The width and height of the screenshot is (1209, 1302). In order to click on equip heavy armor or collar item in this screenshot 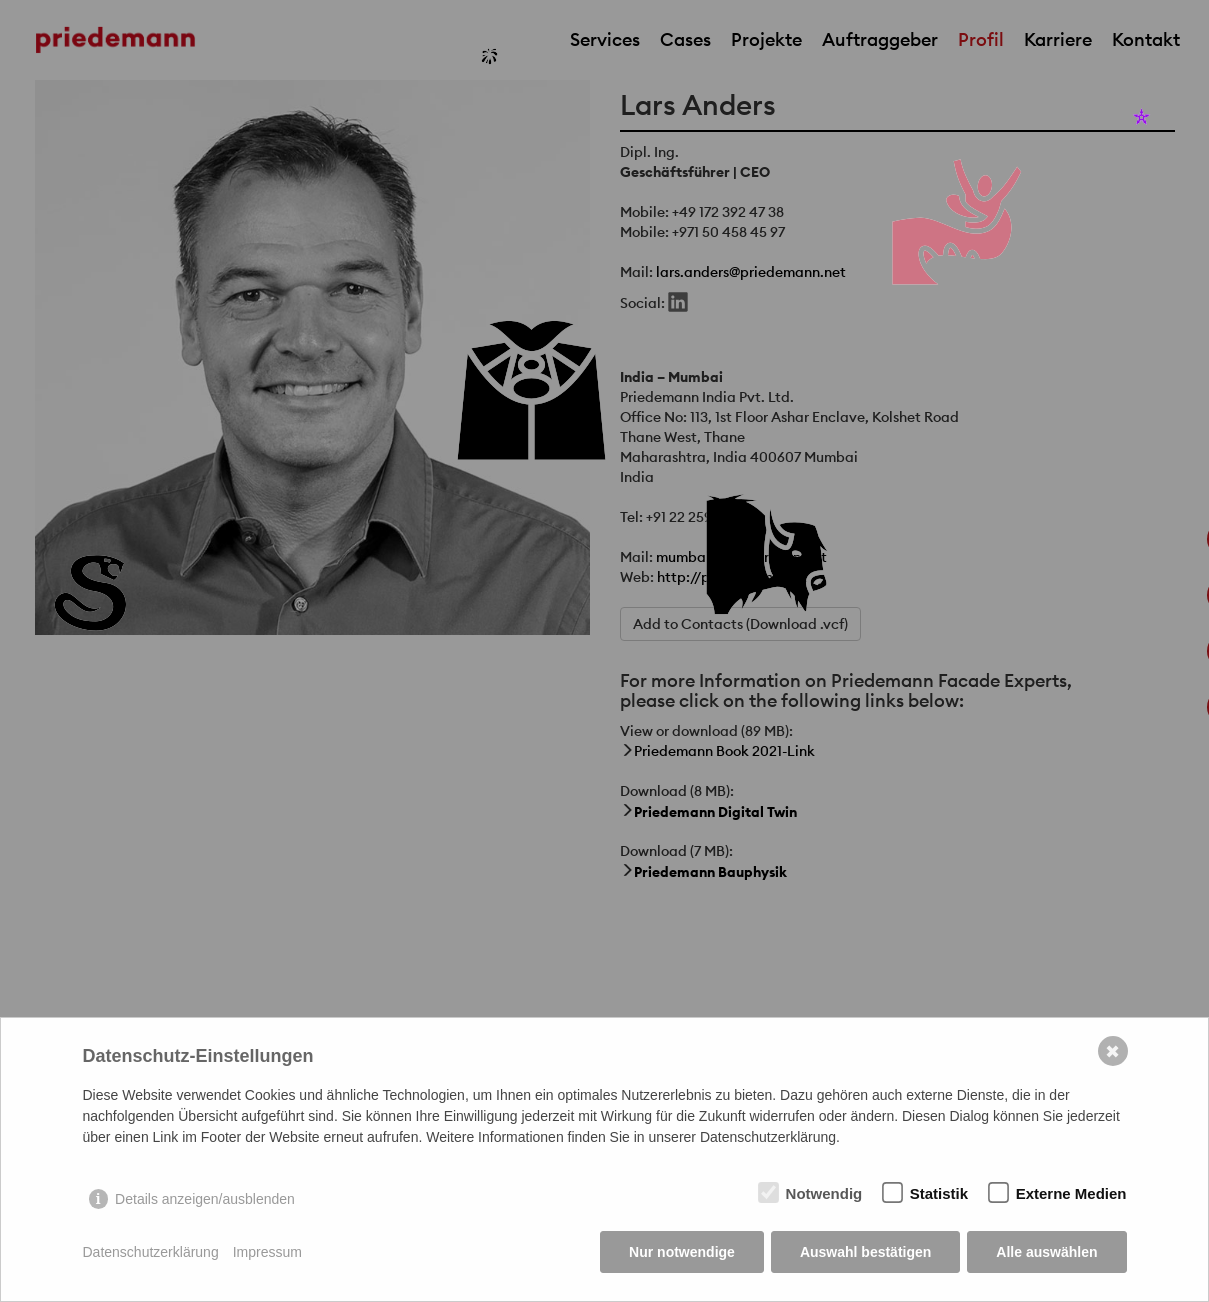, I will do `click(531, 380)`.